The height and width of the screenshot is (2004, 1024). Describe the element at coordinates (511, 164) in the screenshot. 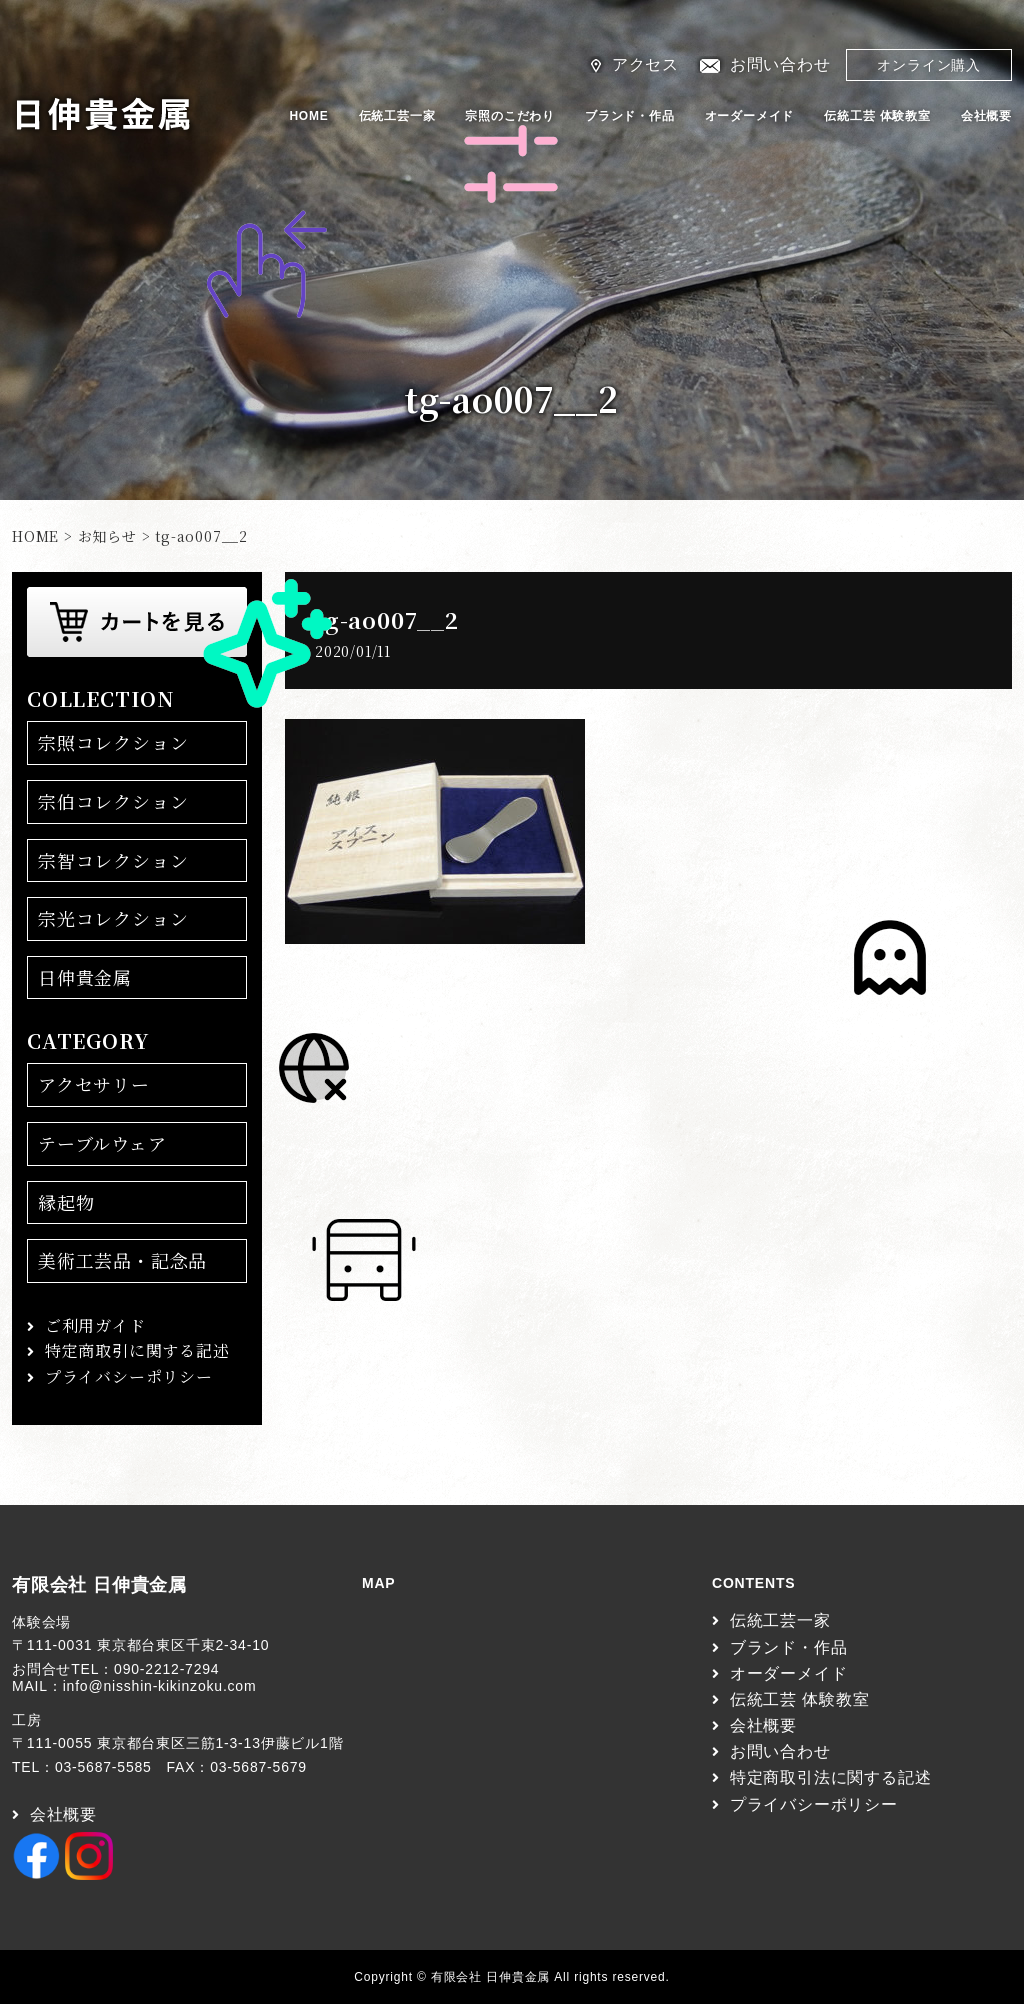

I see `adjust settings or preferences` at that location.